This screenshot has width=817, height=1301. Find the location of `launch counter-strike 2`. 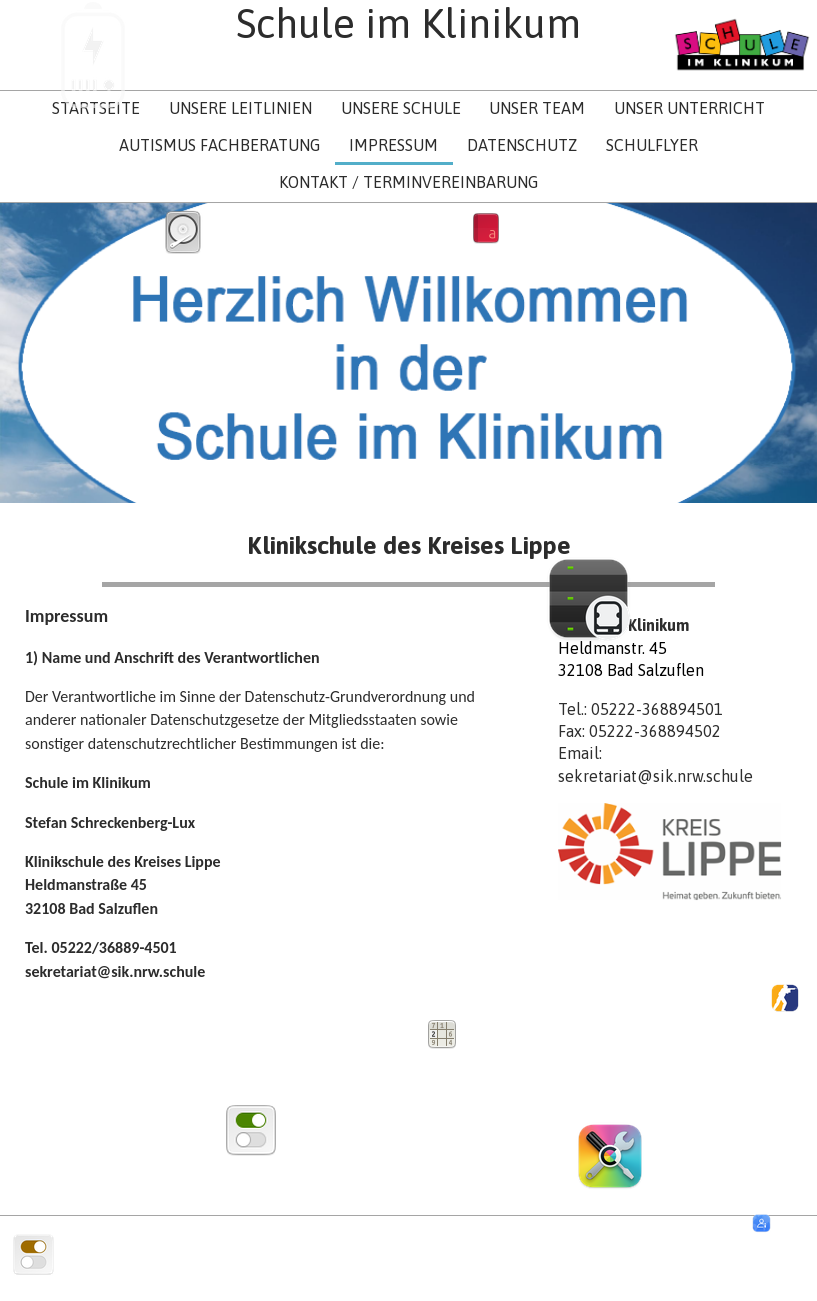

launch counter-strike 2 is located at coordinates (785, 998).